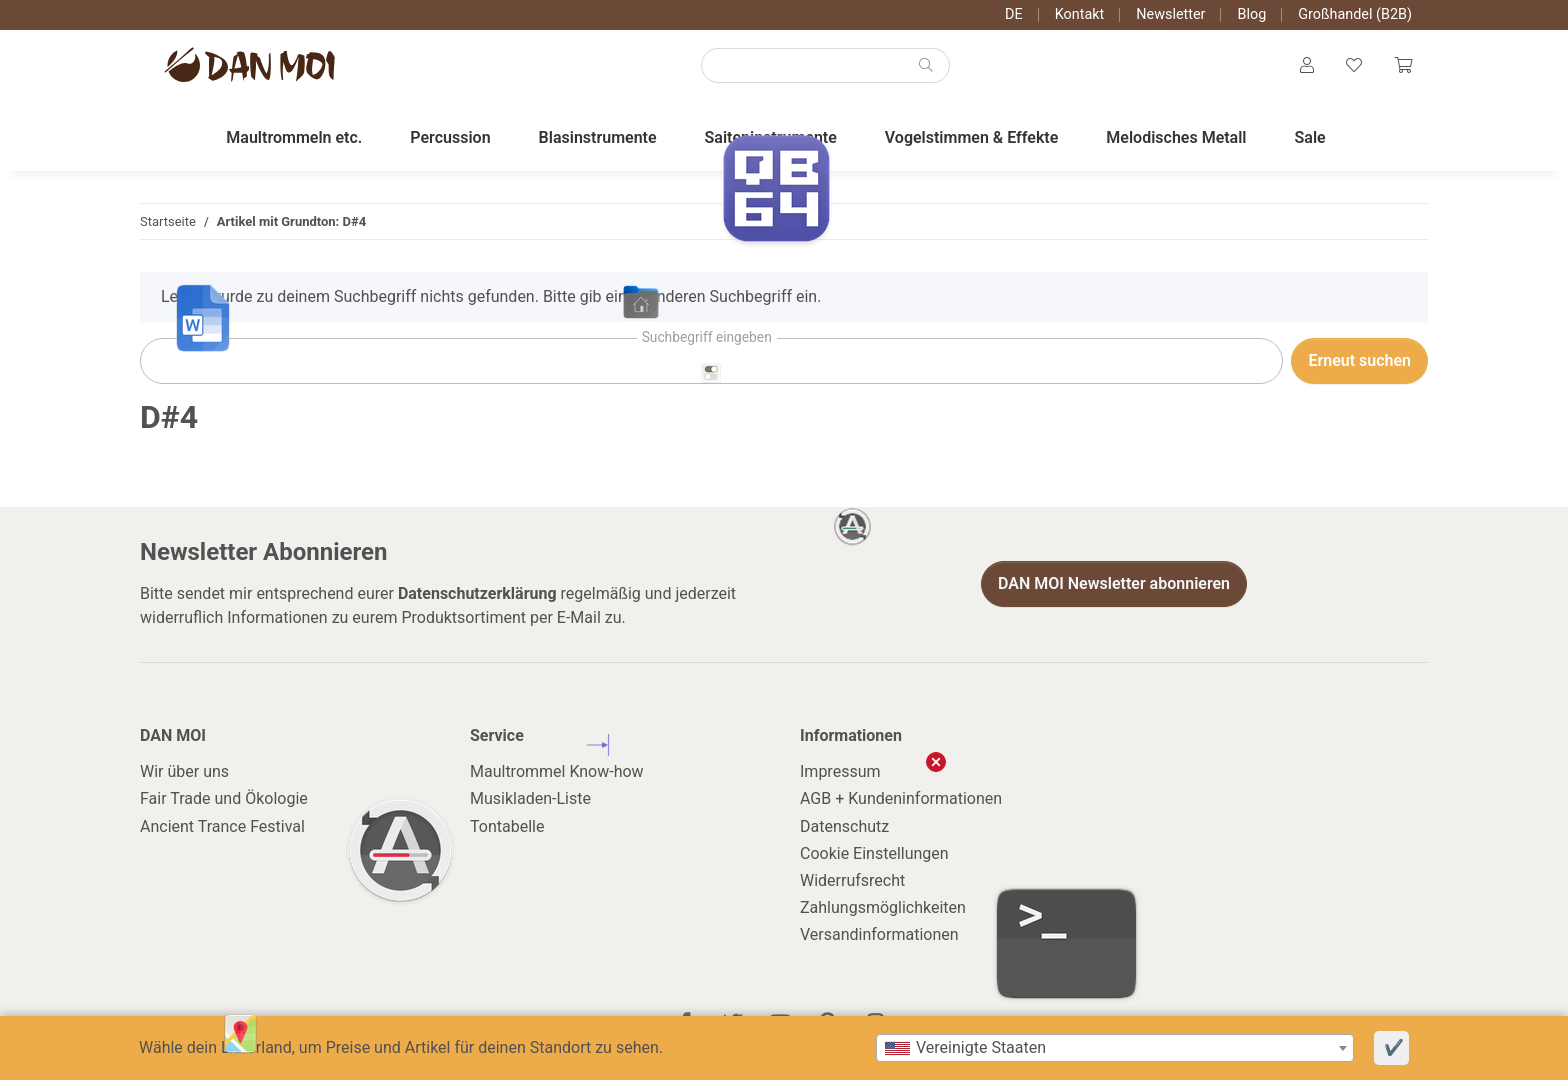  Describe the element at coordinates (852, 526) in the screenshot. I see `check for available software updates` at that location.